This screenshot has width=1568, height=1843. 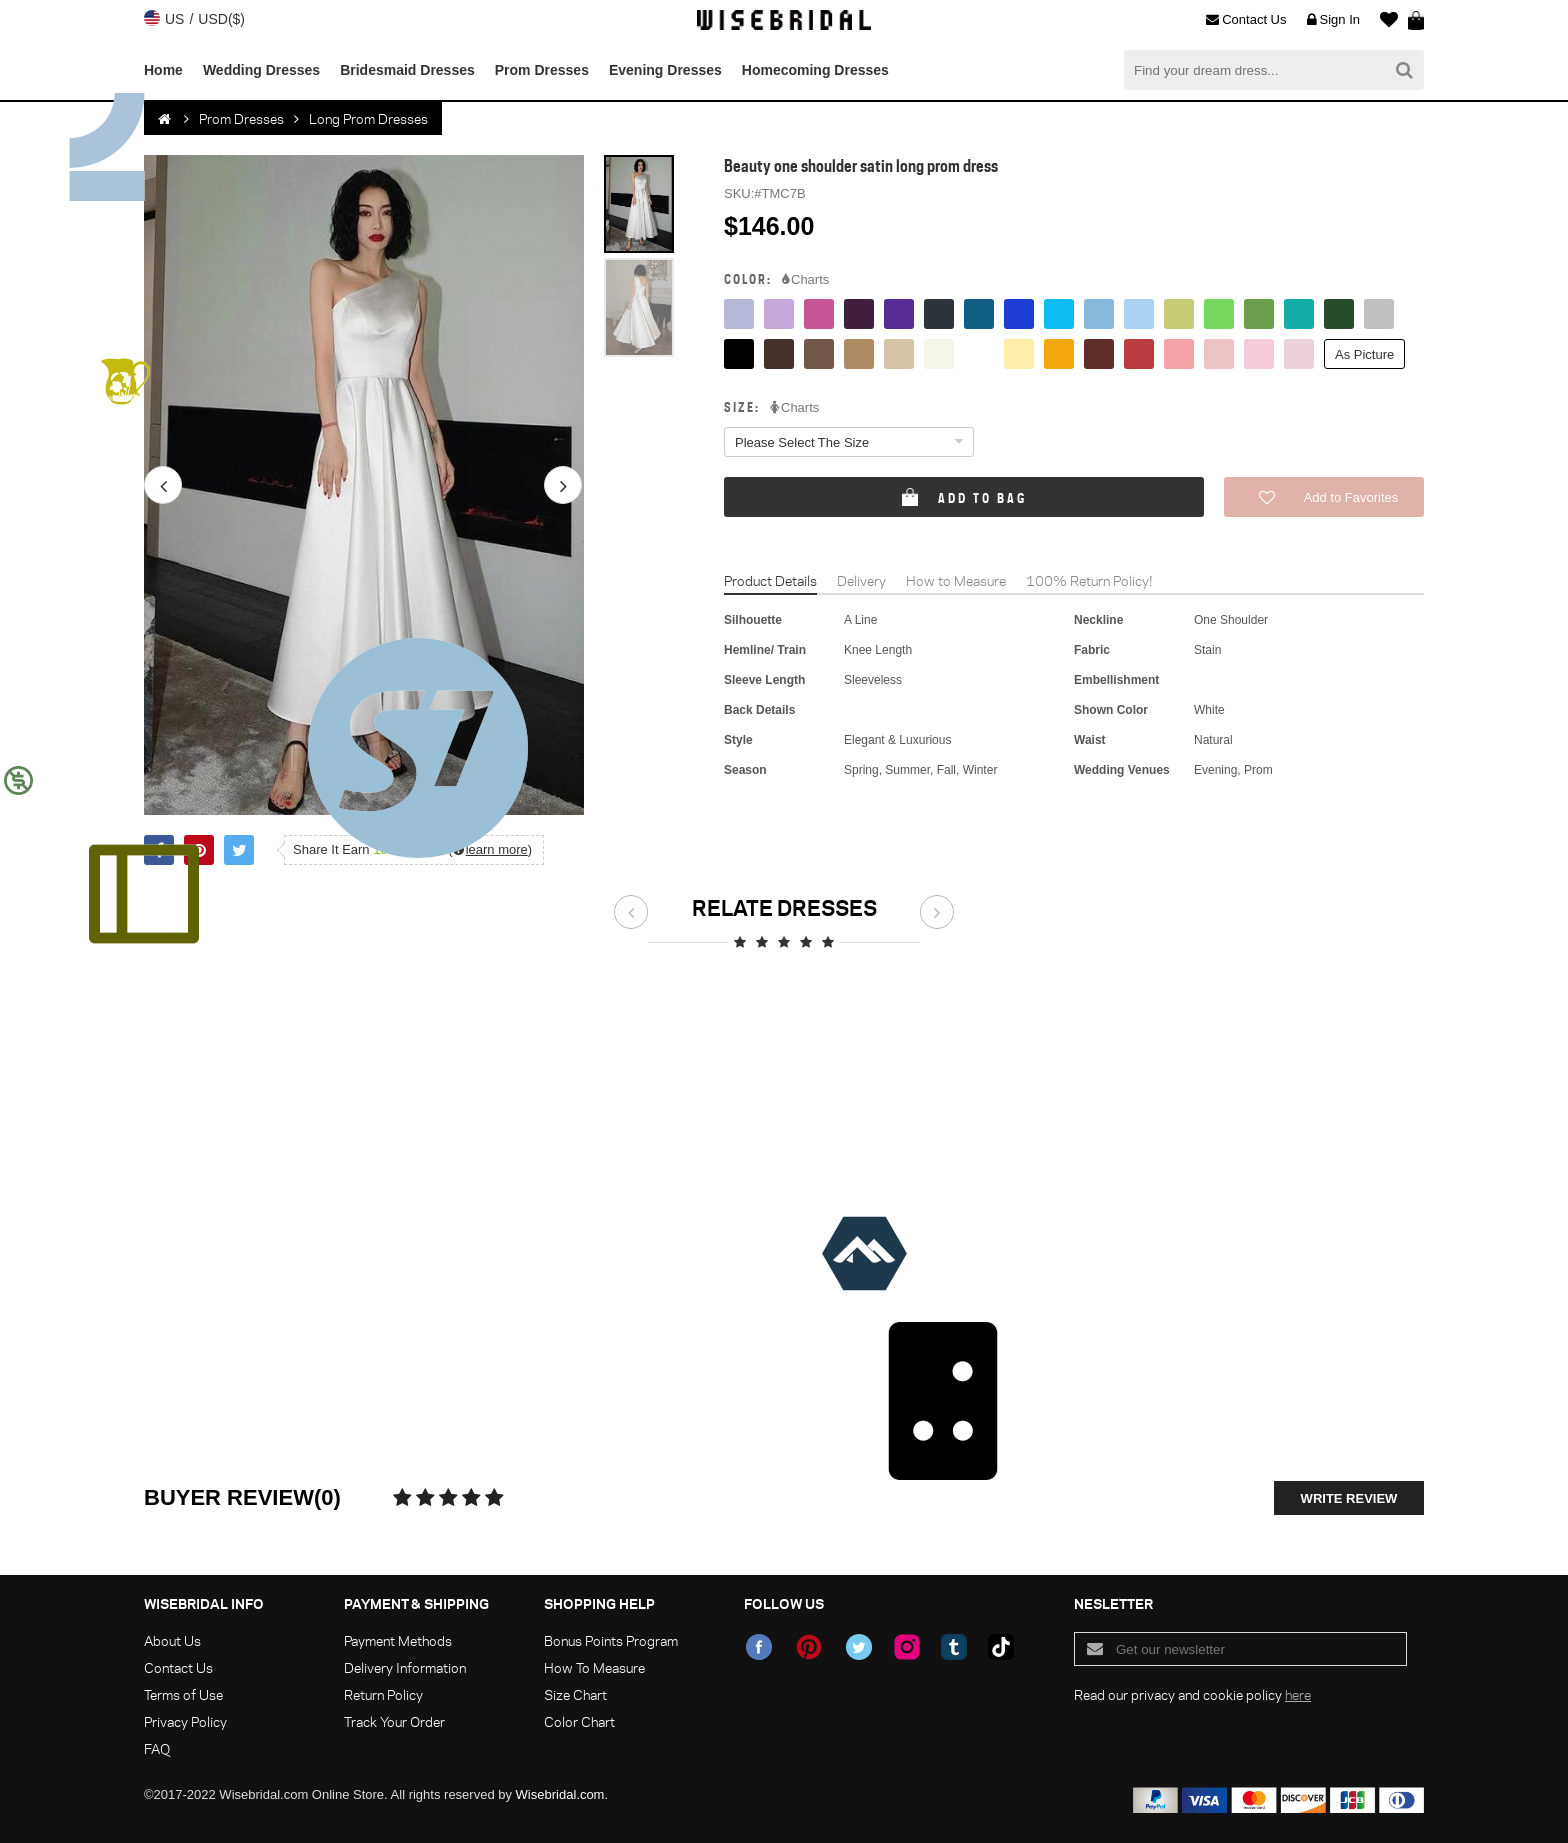 What do you see at coordinates (418, 748) in the screenshot?
I see `s7 airlines logo` at bounding box center [418, 748].